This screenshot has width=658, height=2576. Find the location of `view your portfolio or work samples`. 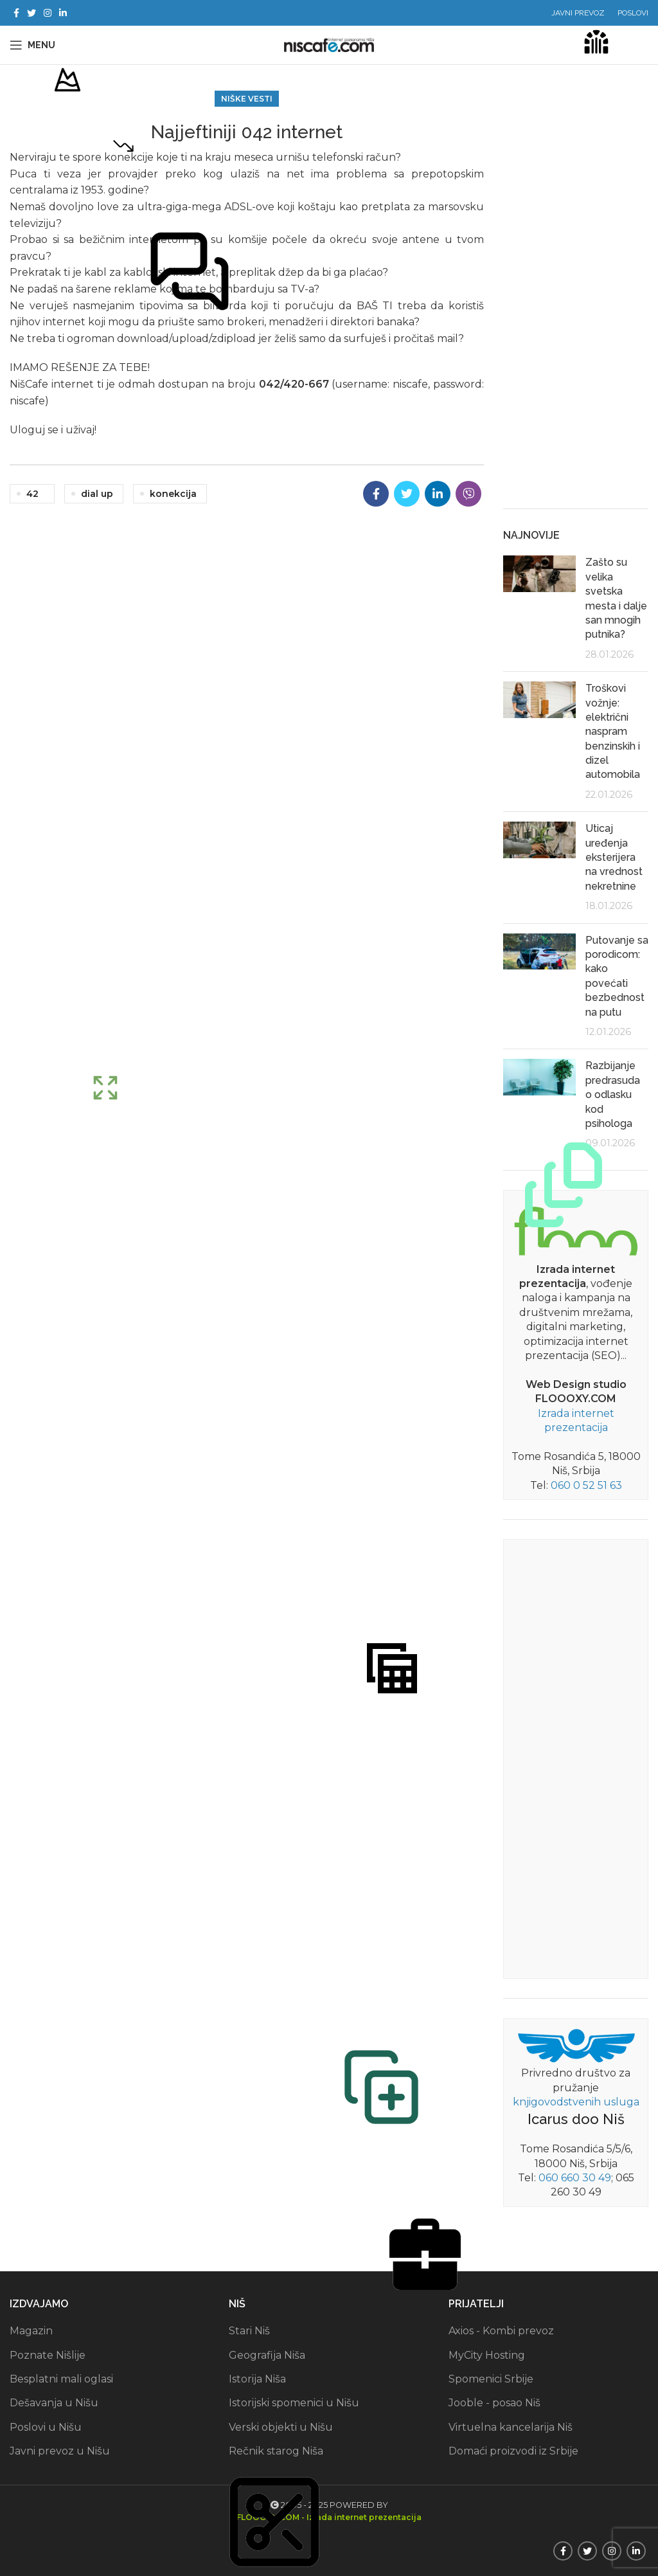

view your portfolio or work samples is located at coordinates (425, 2254).